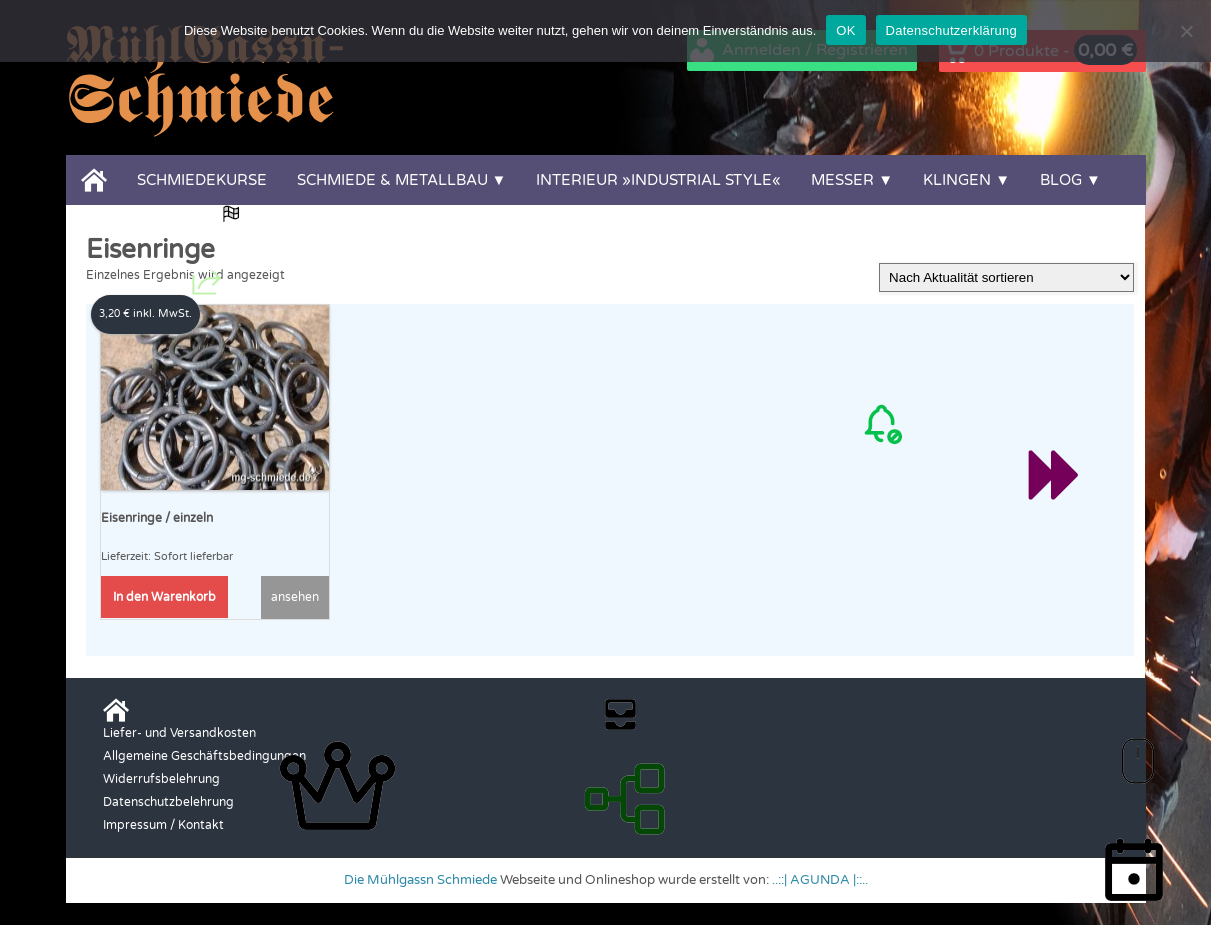 The height and width of the screenshot is (925, 1211). I want to click on mute or disable notifications, so click(881, 423).